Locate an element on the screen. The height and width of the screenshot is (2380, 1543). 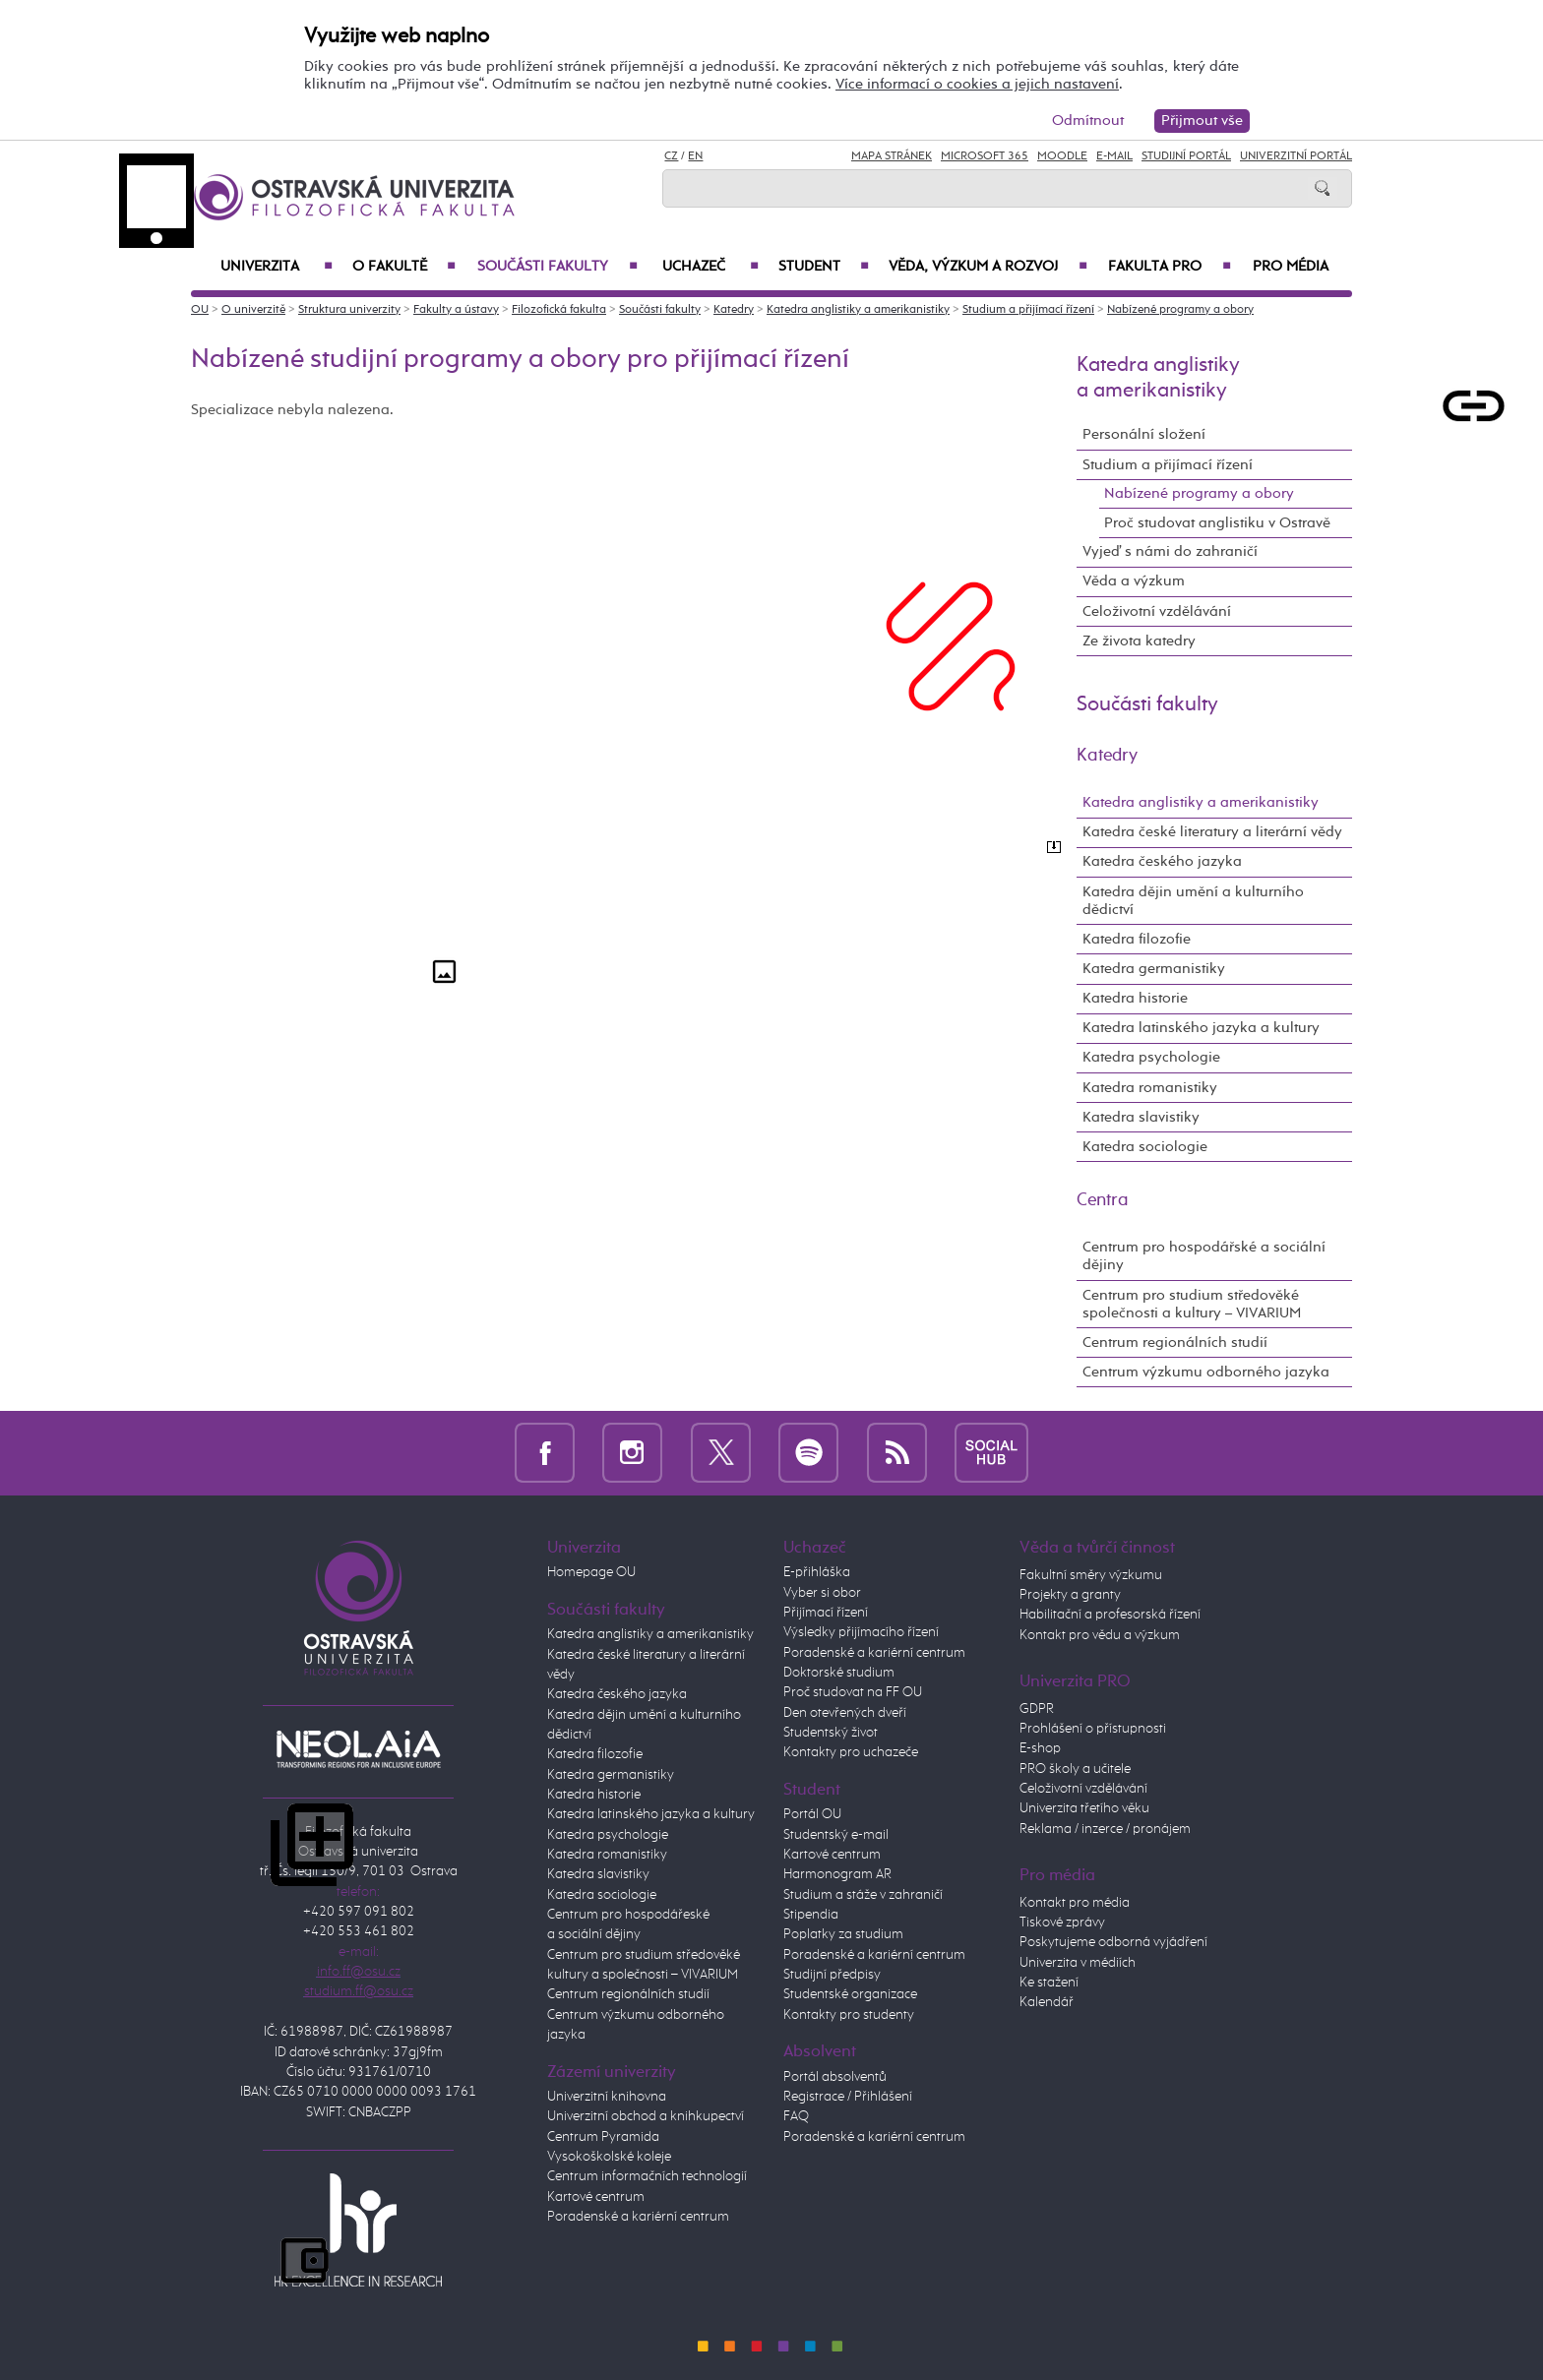
add a new photo to your collection is located at coordinates (312, 1845).